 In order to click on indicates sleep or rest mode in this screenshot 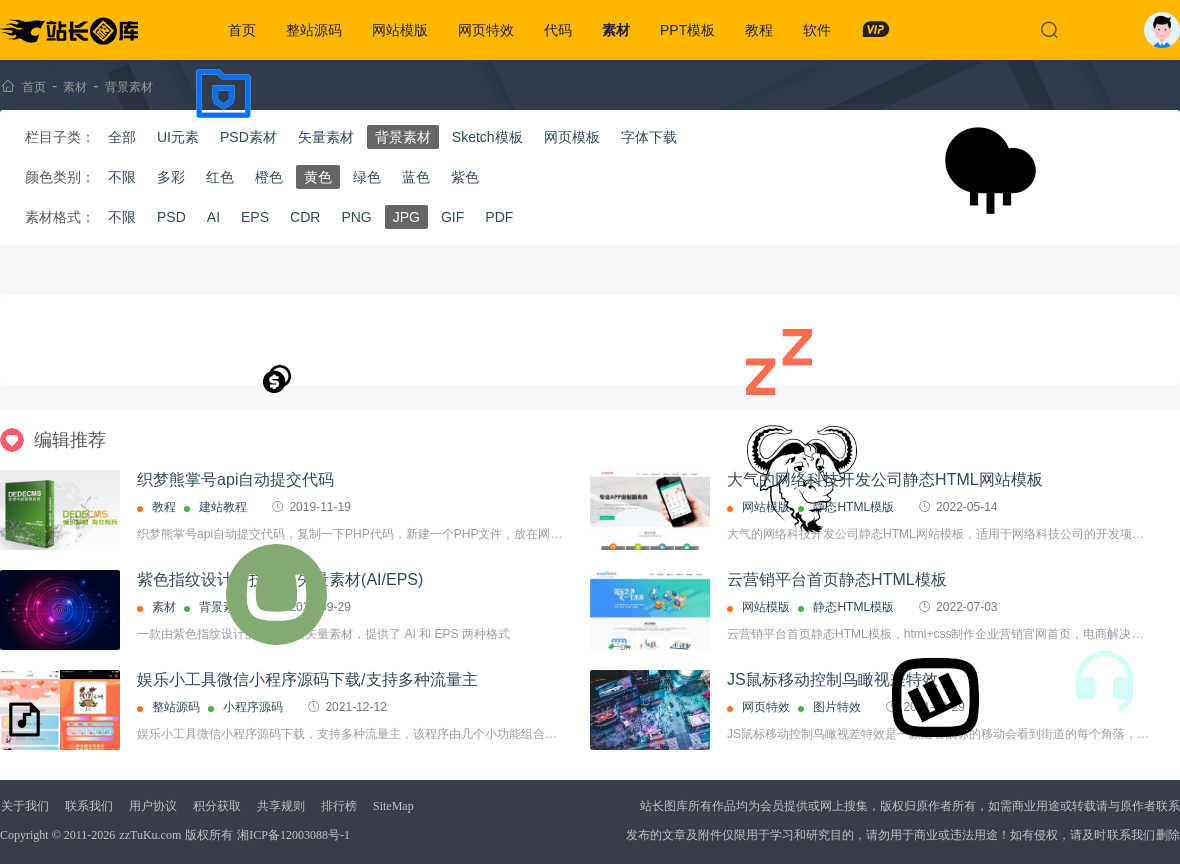, I will do `click(779, 362)`.